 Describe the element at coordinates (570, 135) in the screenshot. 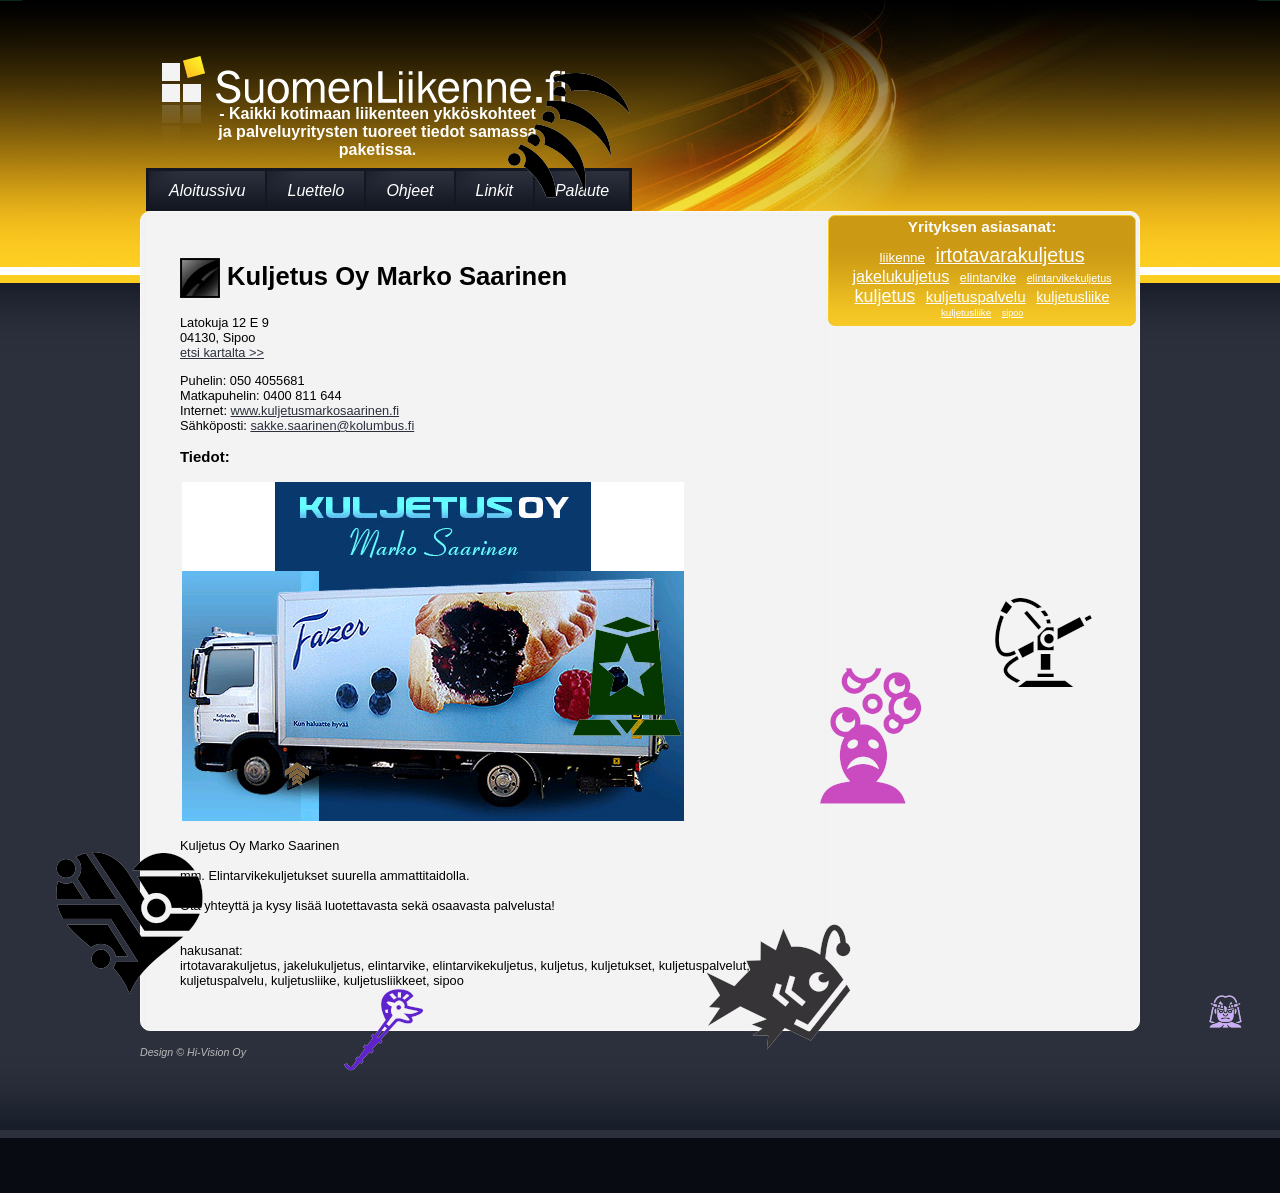

I see `indicates a claw attack or scratch ability` at that location.